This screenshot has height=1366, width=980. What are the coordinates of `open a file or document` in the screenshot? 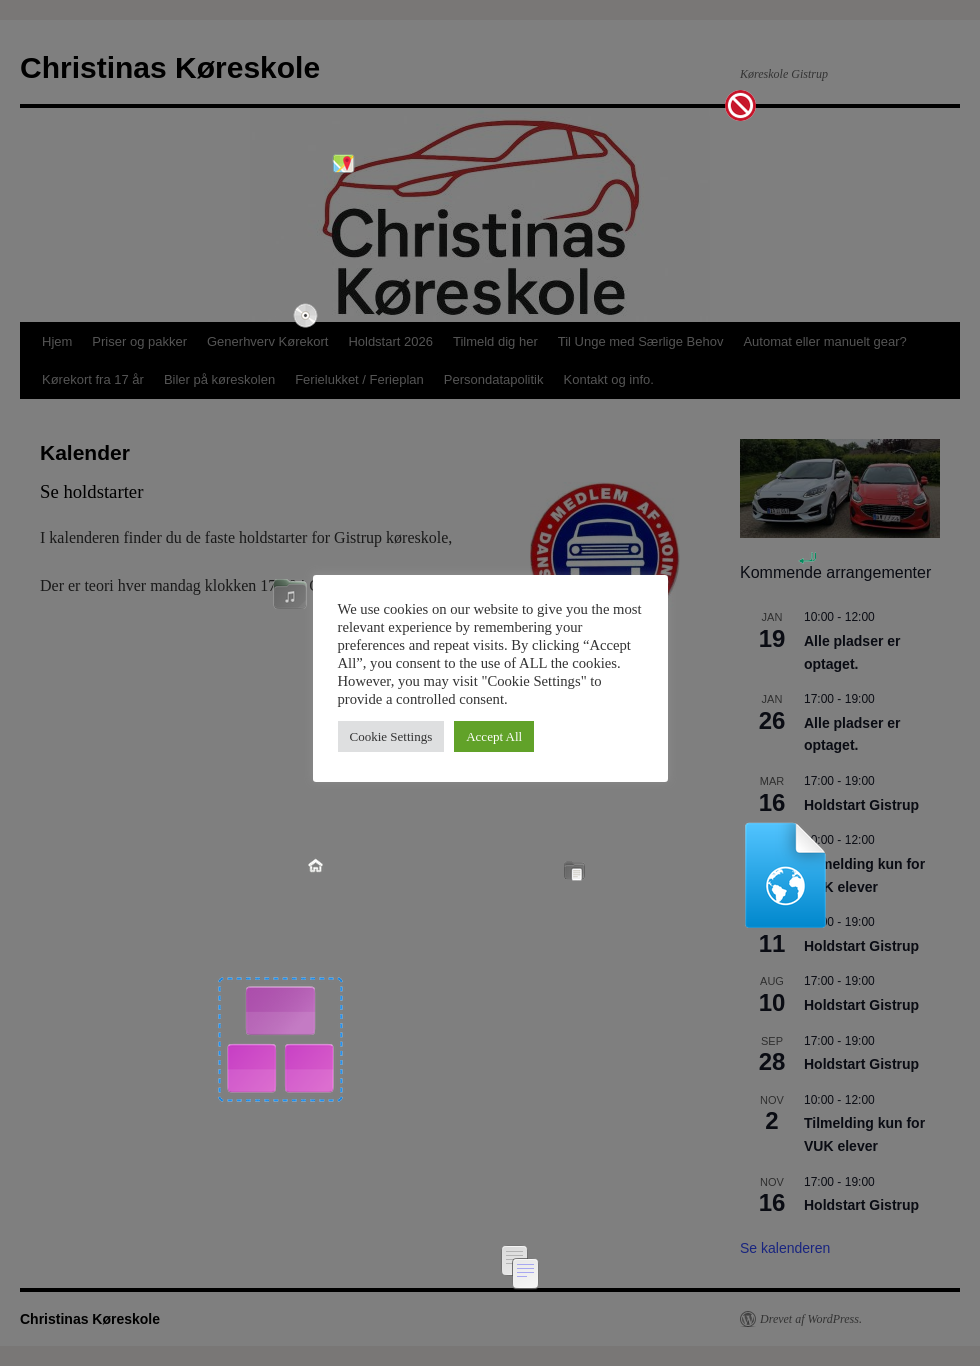 It's located at (574, 870).